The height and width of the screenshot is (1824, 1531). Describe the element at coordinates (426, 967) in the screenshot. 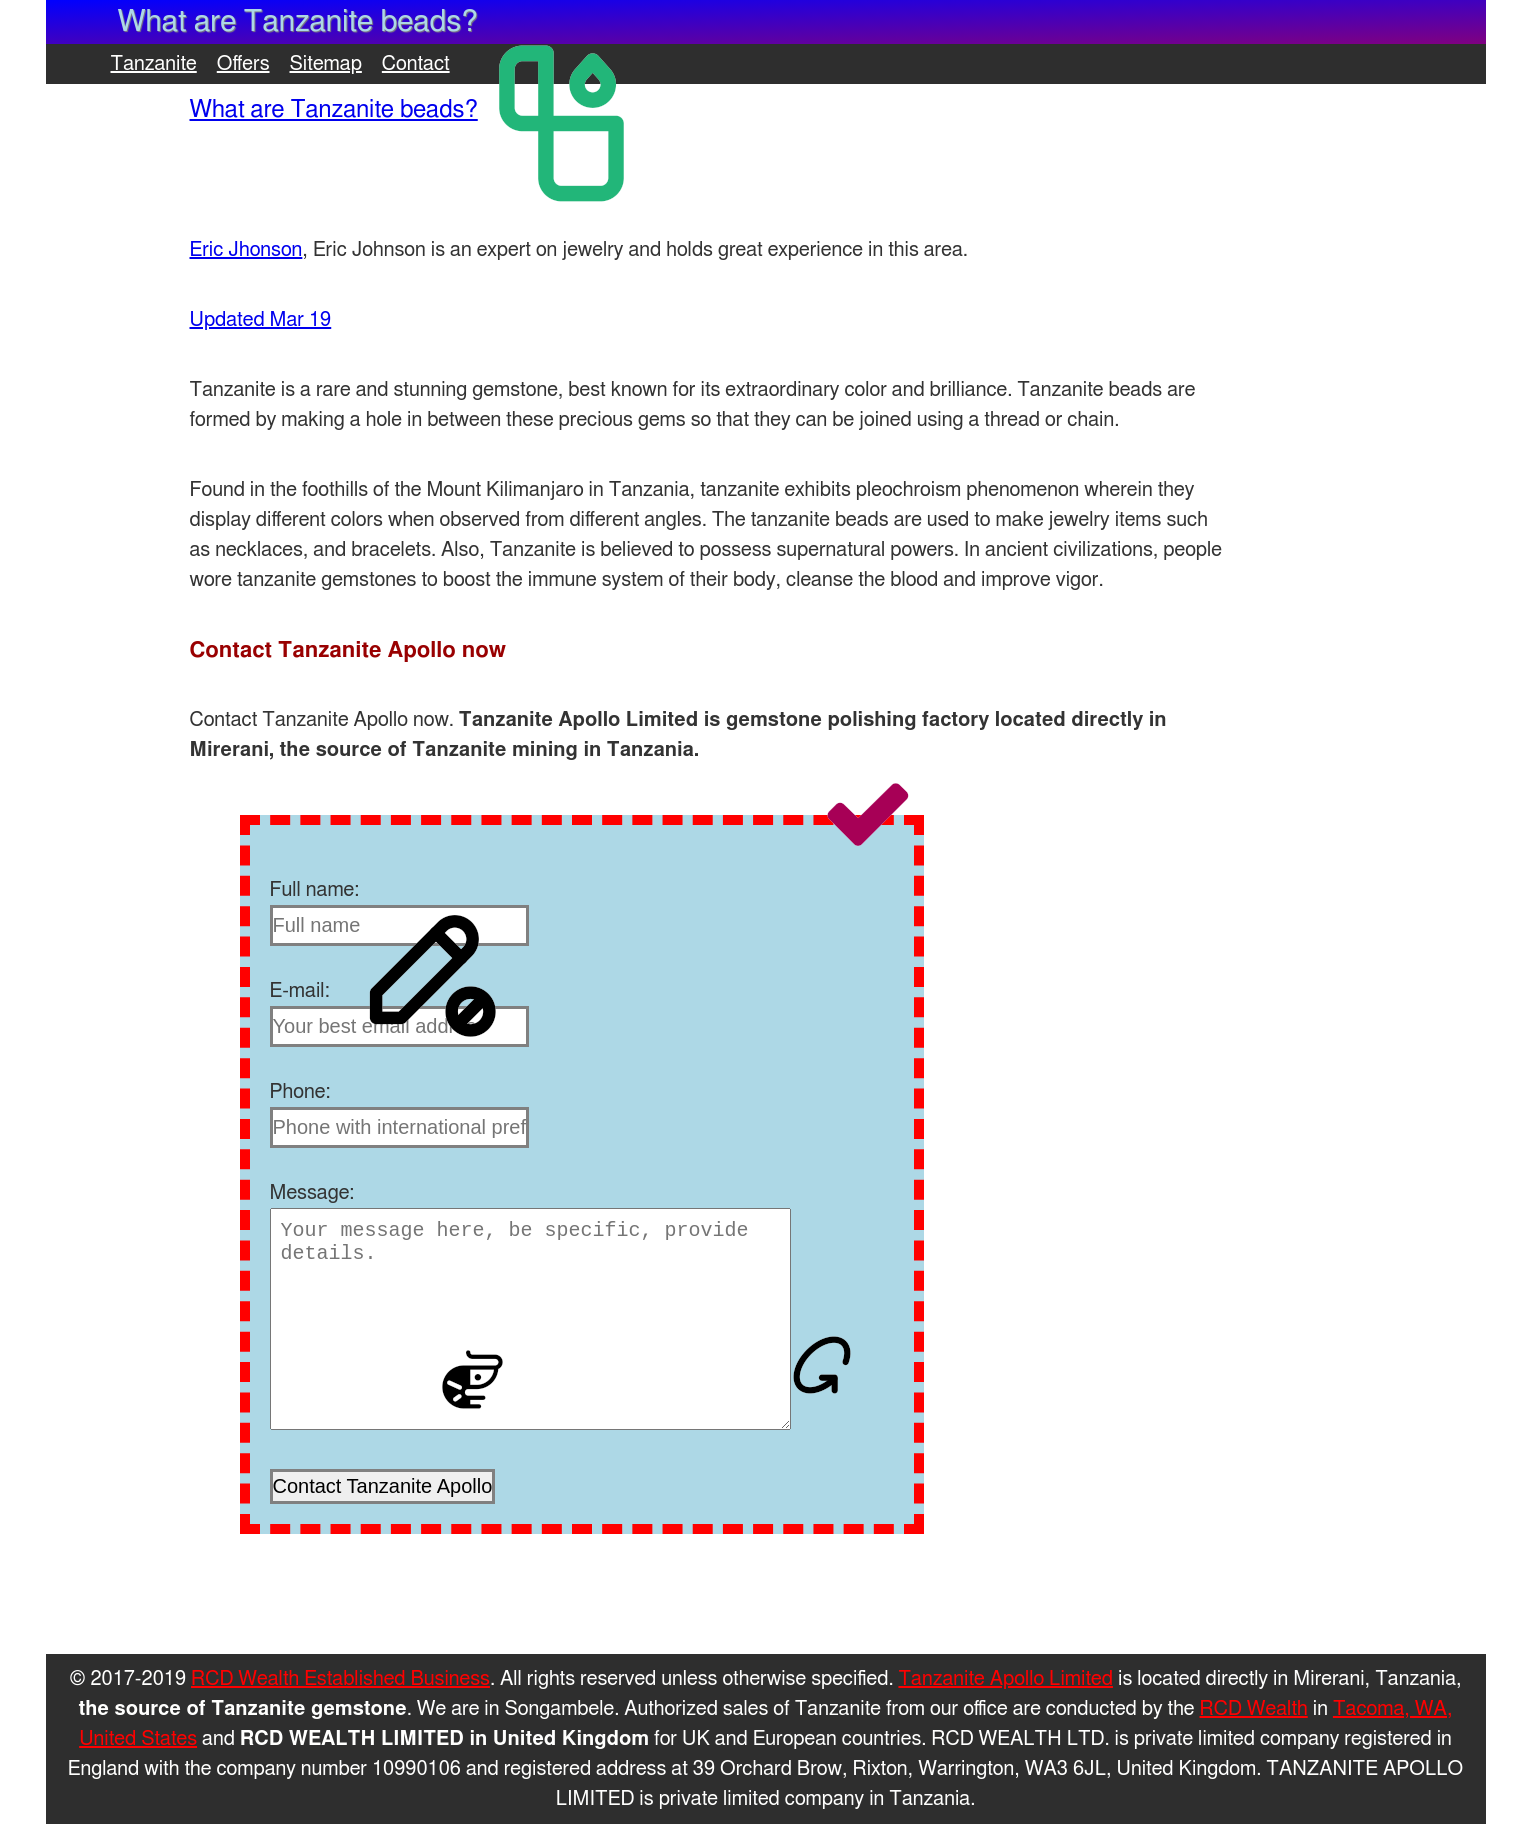

I see `cancel editing mode` at that location.